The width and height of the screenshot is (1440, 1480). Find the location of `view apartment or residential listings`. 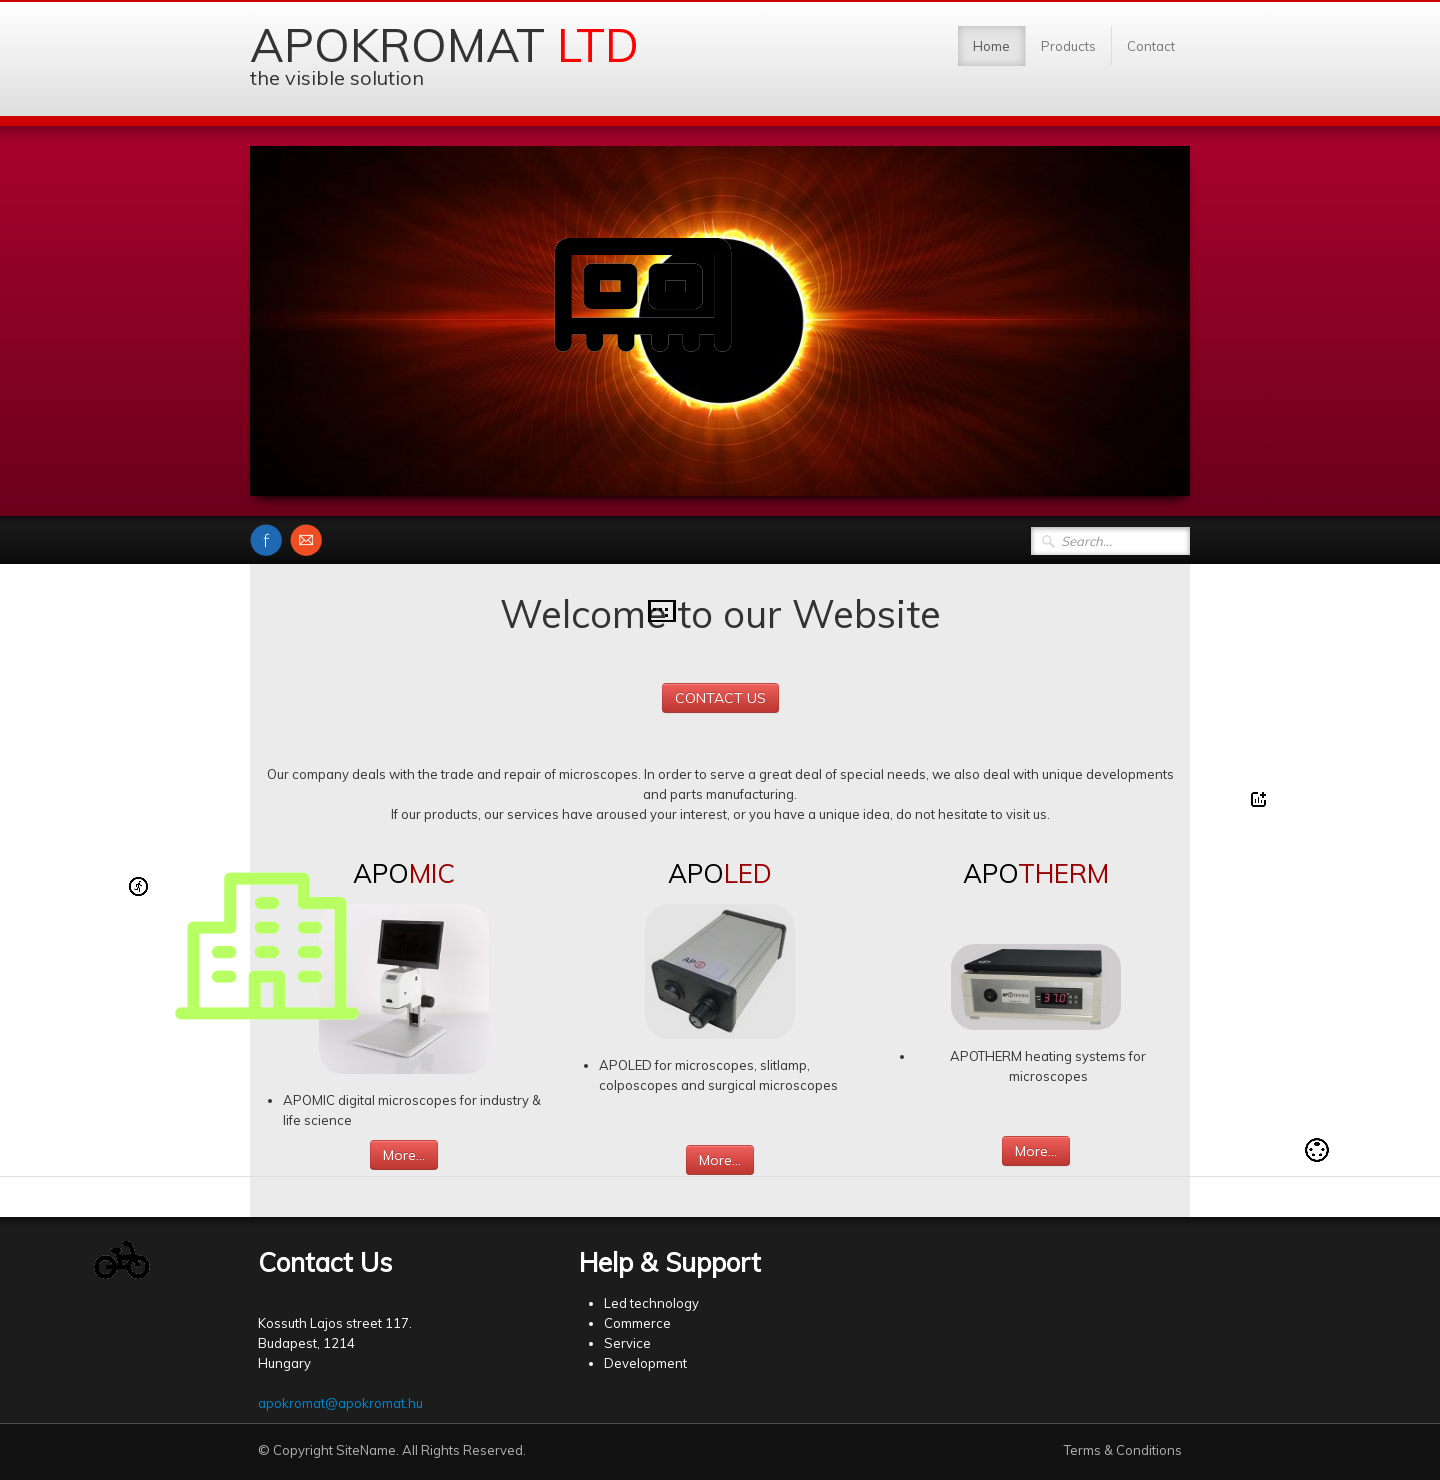

view apartment or residential listings is located at coordinates (267, 946).